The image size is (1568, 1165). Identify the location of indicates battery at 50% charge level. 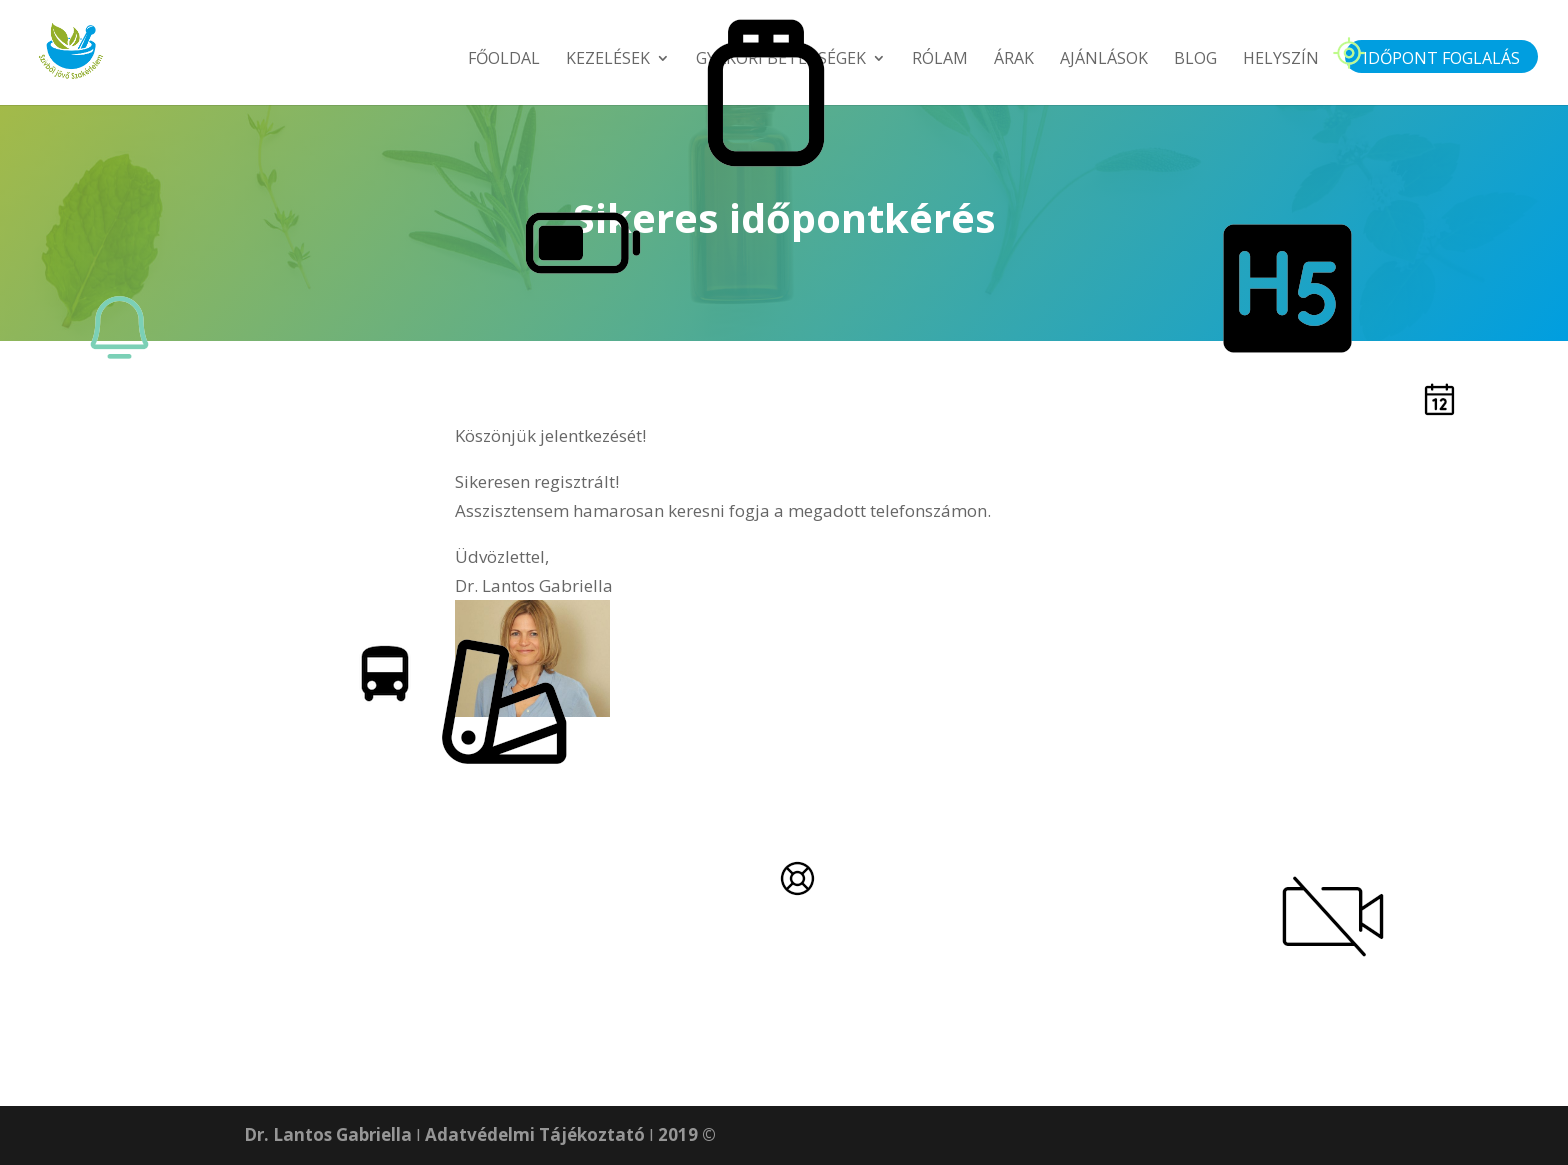
(583, 243).